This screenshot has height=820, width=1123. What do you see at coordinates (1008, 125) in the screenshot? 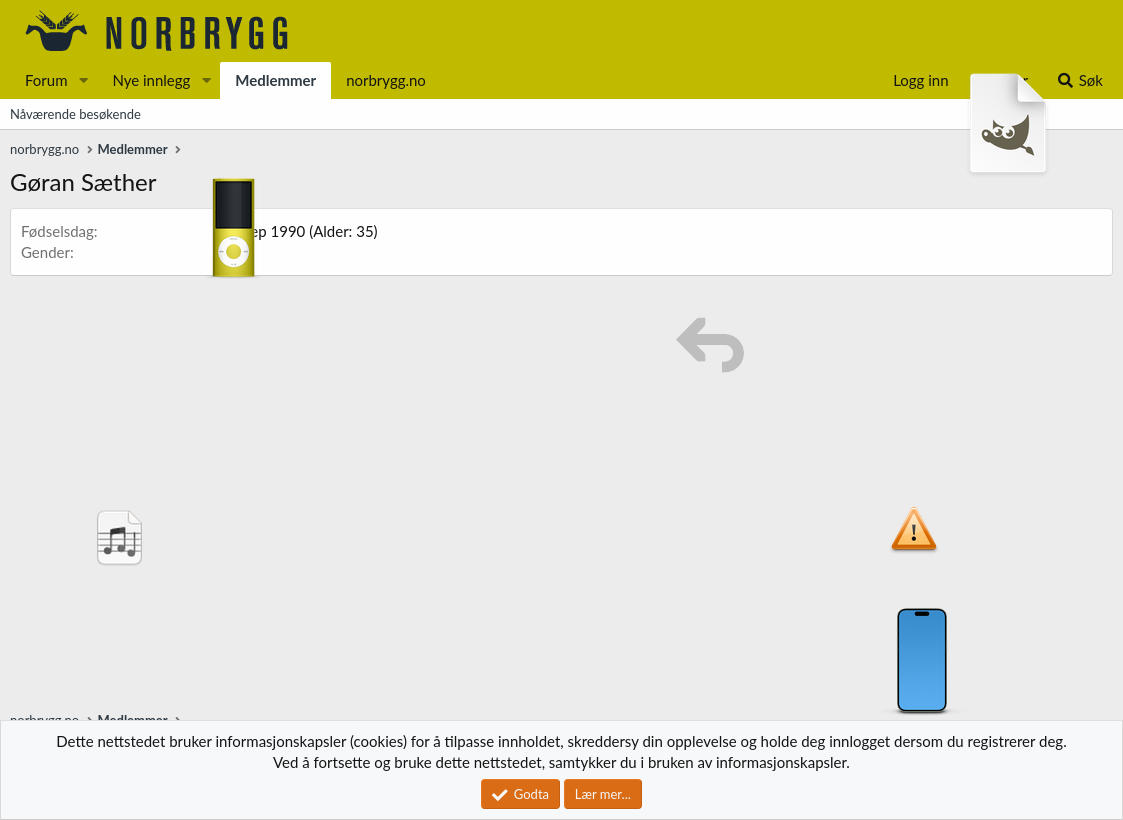
I see `open a compressed GIMP project file` at bounding box center [1008, 125].